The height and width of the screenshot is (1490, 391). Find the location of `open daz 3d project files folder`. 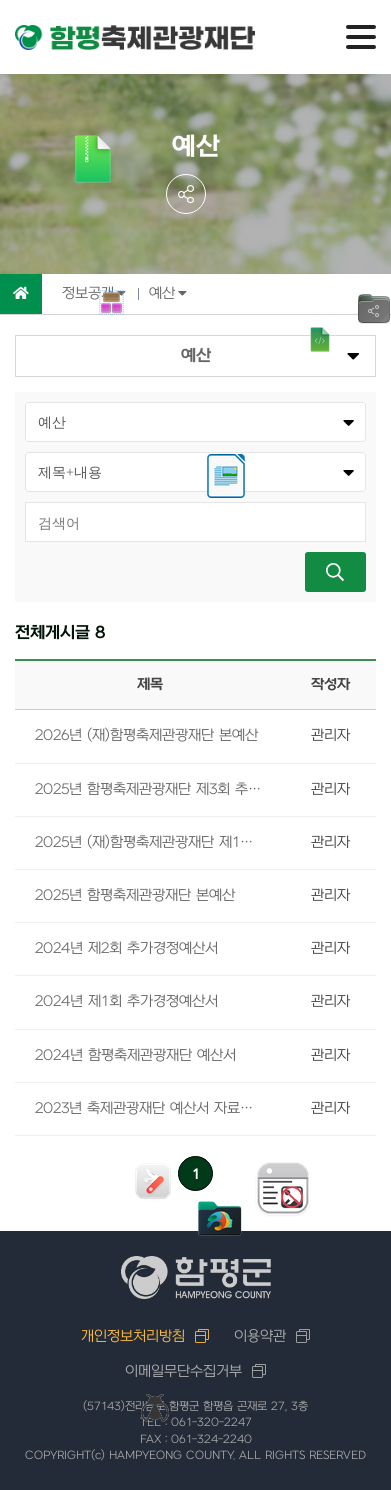

open daz 3d project files folder is located at coordinates (219, 1219).